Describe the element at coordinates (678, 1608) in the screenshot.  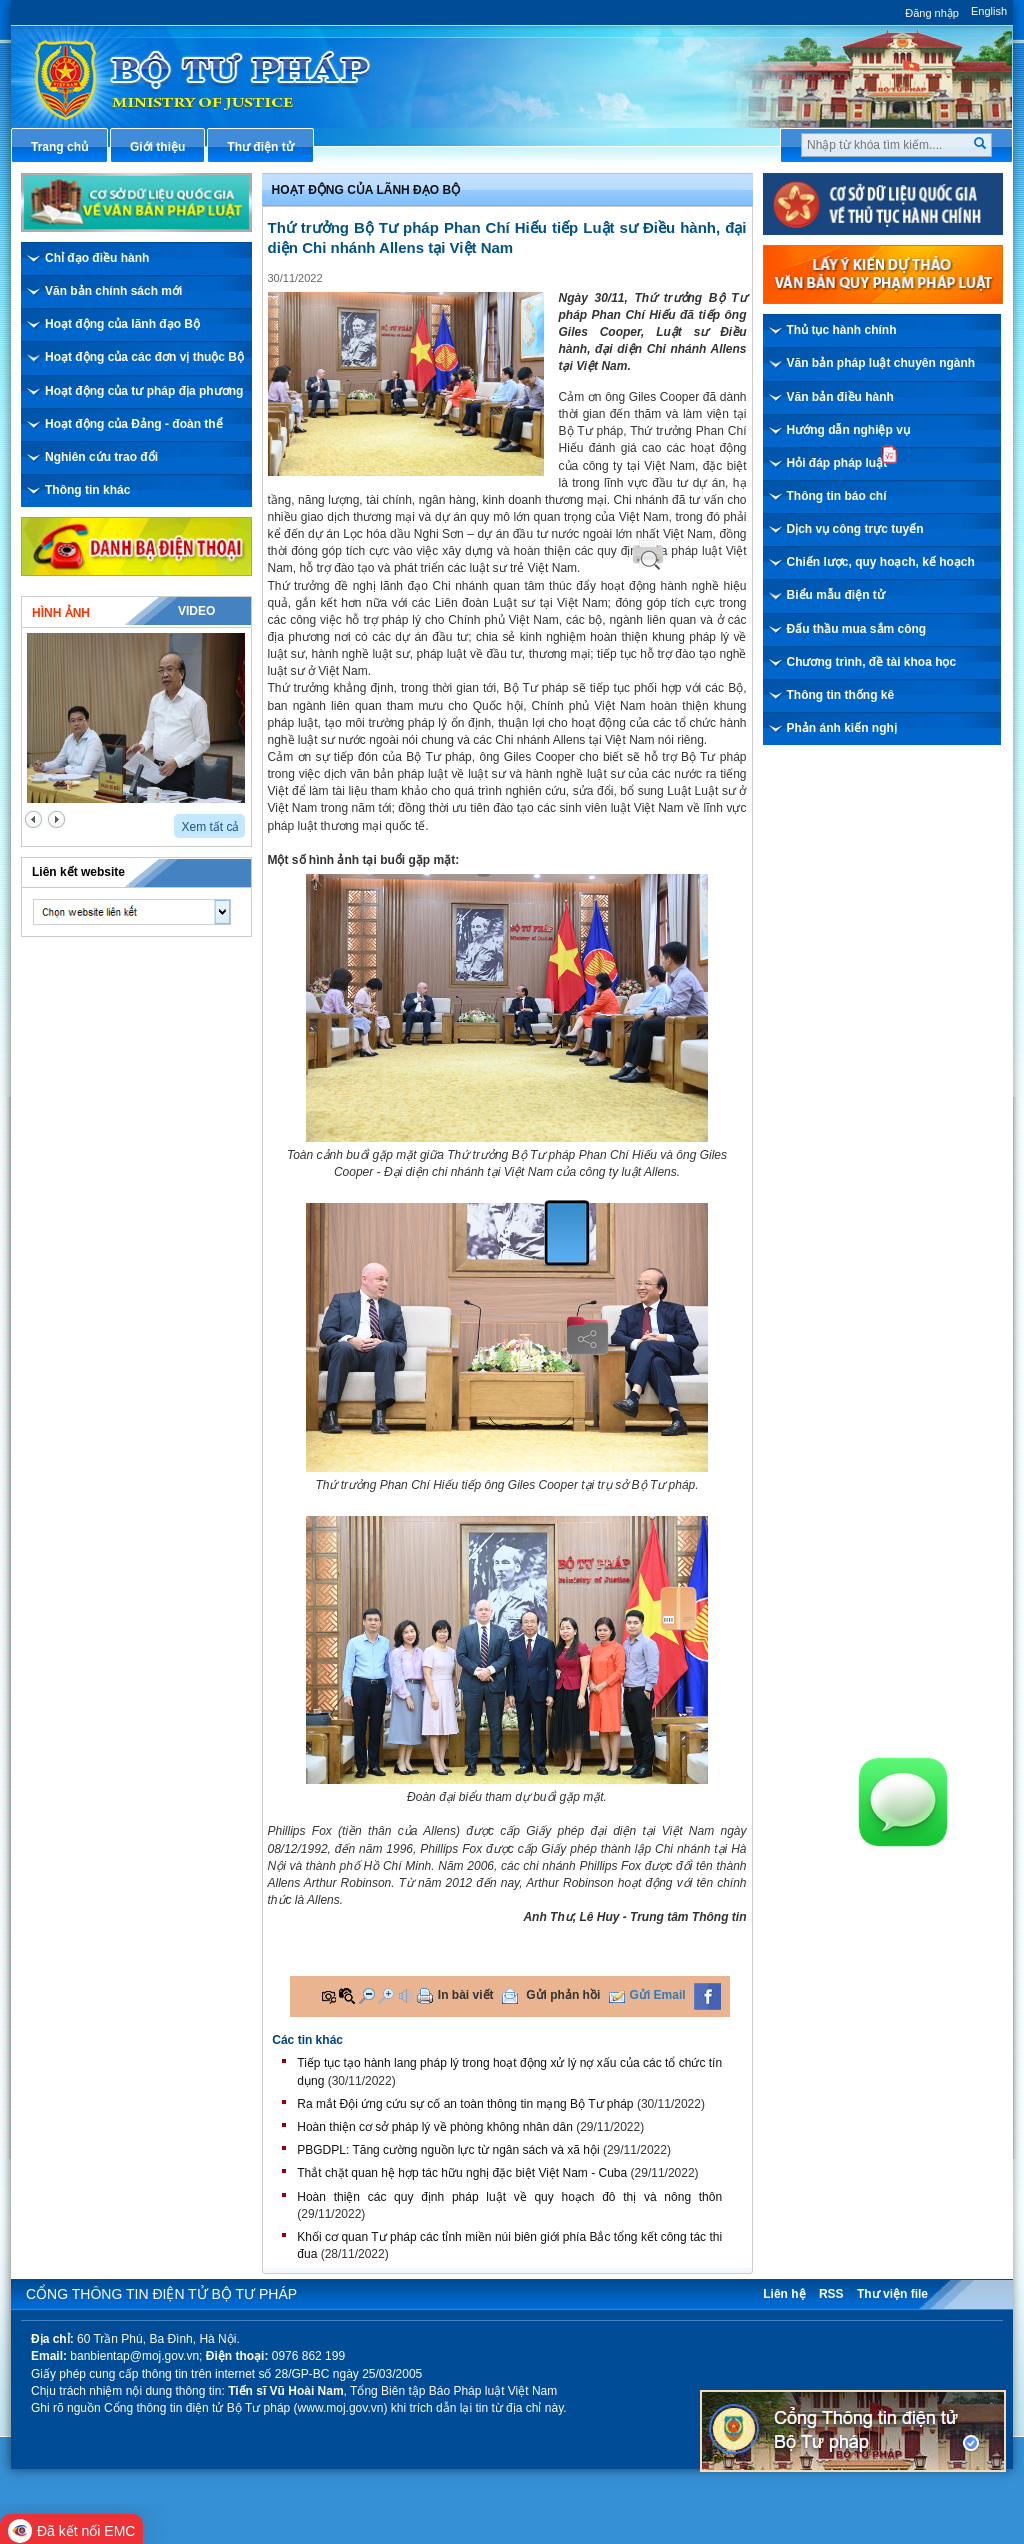
I see `compressed or archived file type indicator` at that location.